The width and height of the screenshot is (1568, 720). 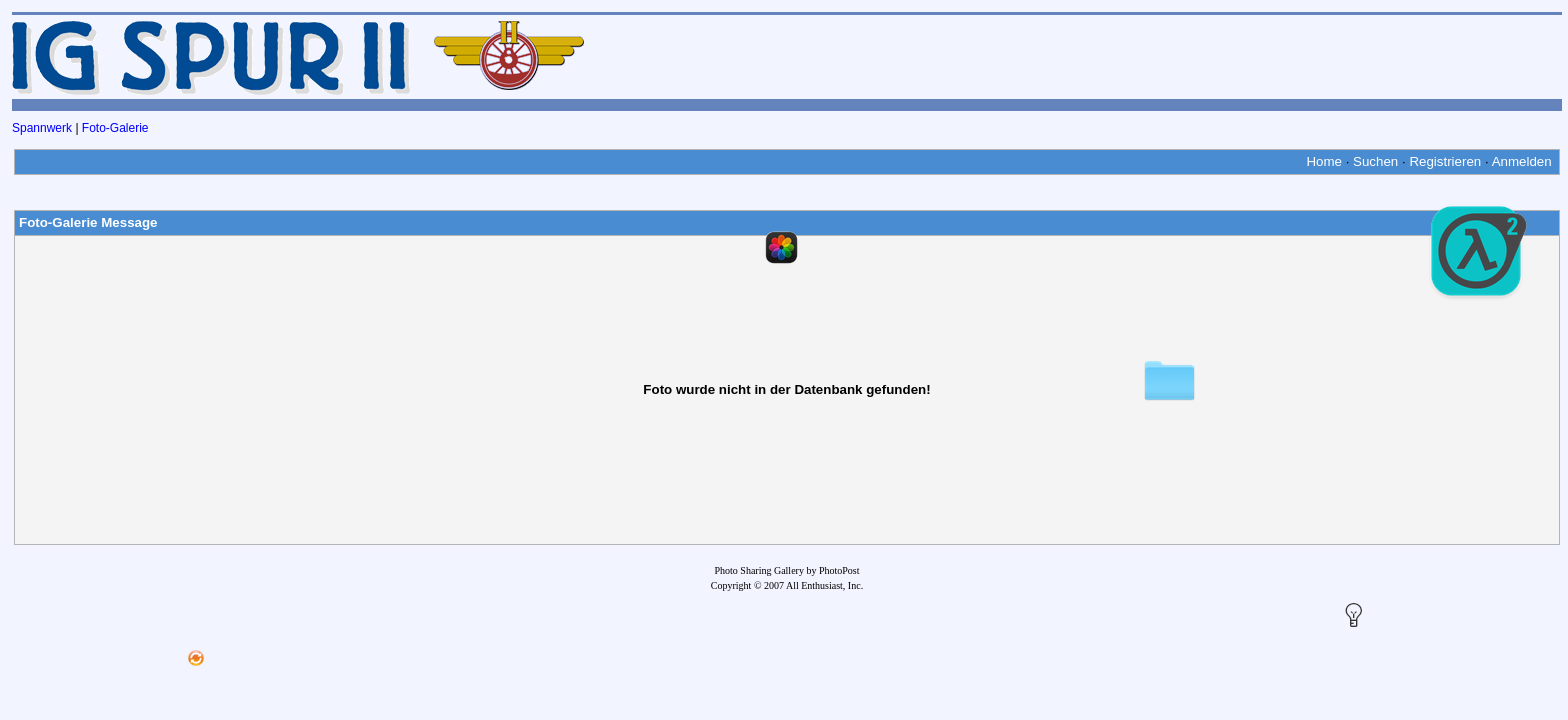 What do you see at coordinates (196, 658) in the screenshot?
I see `sync data across devices` at bounding box center [196, 658].